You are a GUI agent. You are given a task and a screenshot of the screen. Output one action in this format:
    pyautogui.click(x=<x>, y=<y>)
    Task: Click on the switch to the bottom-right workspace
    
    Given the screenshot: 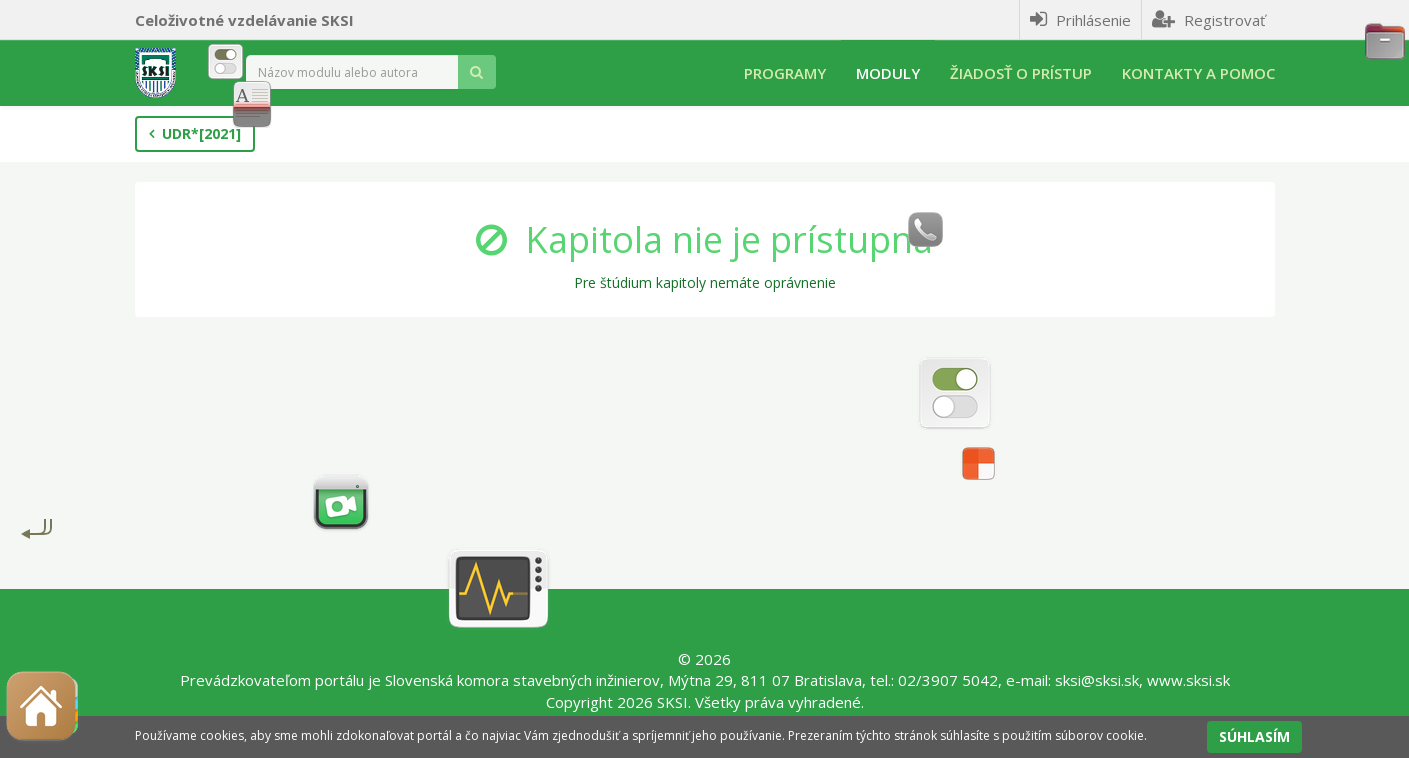 What is the action you would take?
    pyautogui.click(x=978, y=463)
    